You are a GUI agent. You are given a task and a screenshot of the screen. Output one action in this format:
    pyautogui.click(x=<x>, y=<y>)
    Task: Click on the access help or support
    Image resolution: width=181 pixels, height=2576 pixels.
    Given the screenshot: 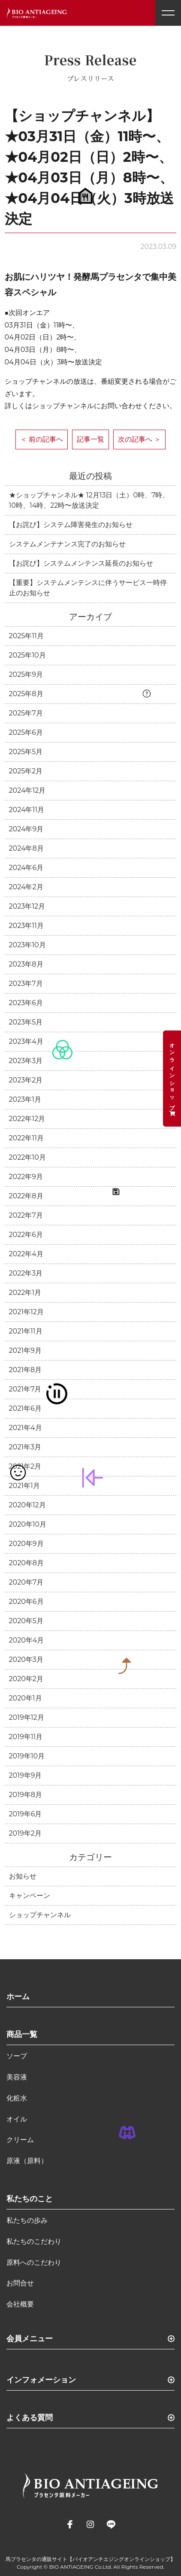 What is the action you would take?
    pyautogui.click(x=147, y=694)
    